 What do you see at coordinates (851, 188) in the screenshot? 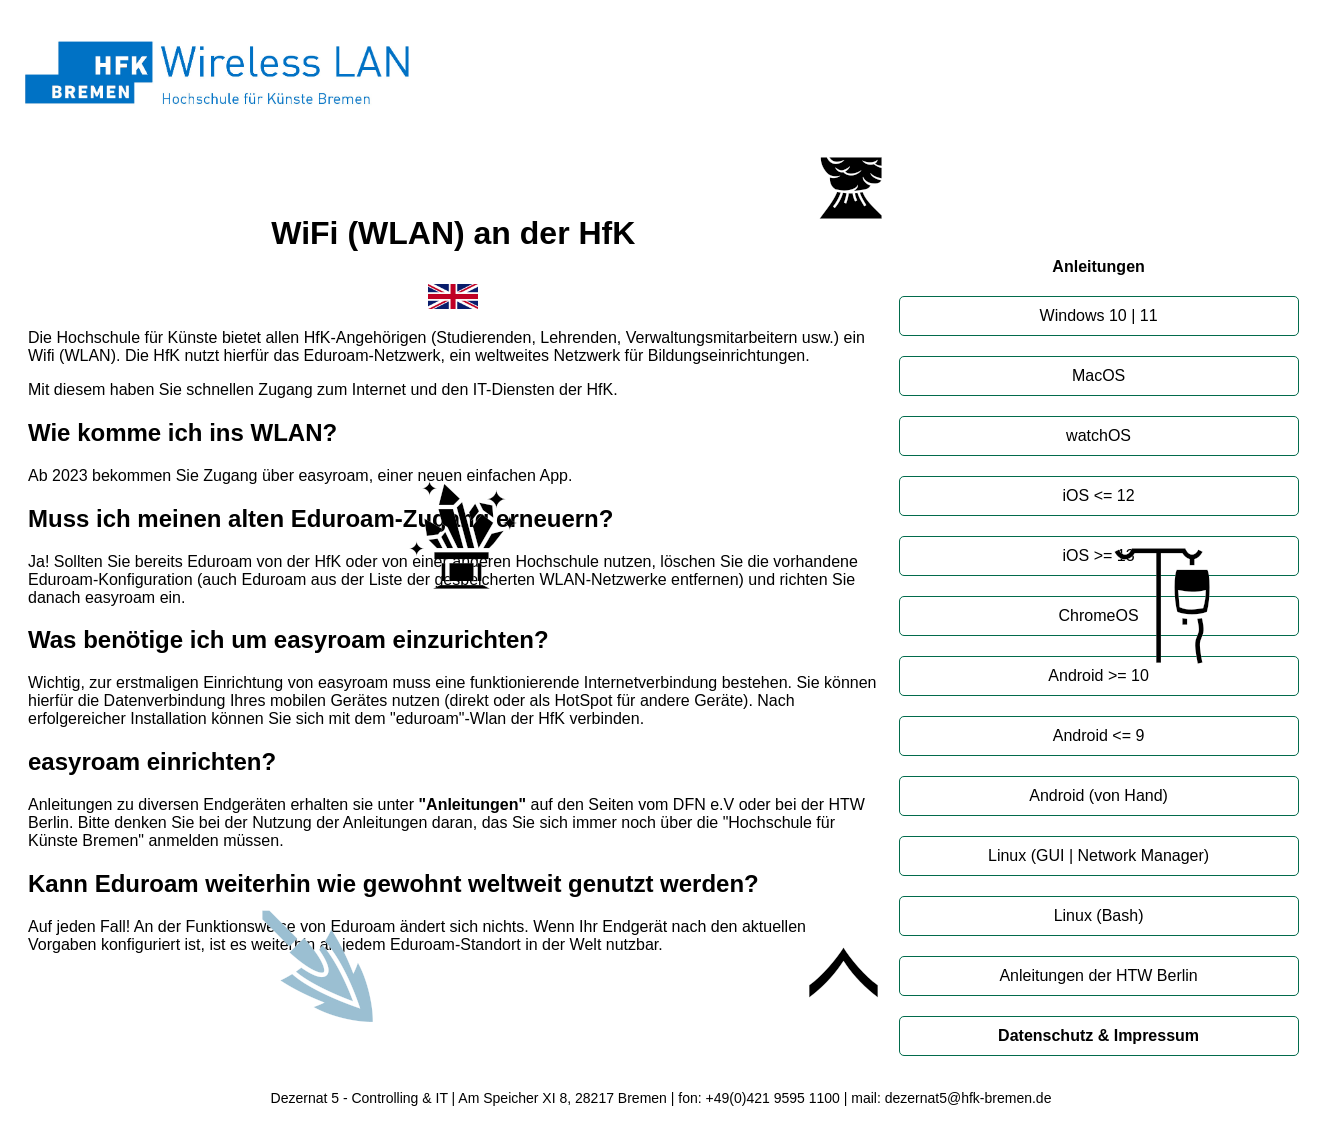
I see `indicates volcanic activity or geological hazard` at bounding box center [851, 188].